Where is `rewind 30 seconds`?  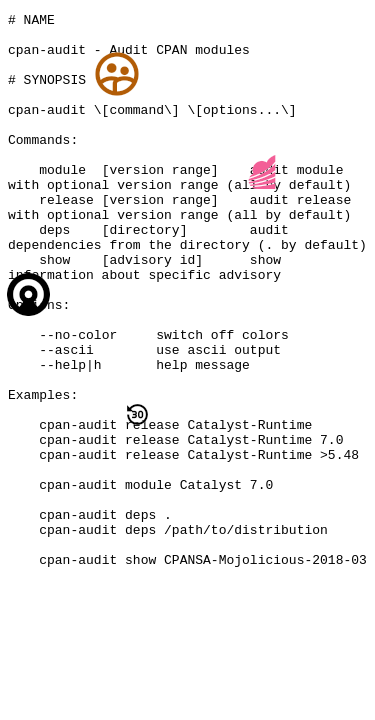 rewind 30 seconds is located at coordinates (137, 414).